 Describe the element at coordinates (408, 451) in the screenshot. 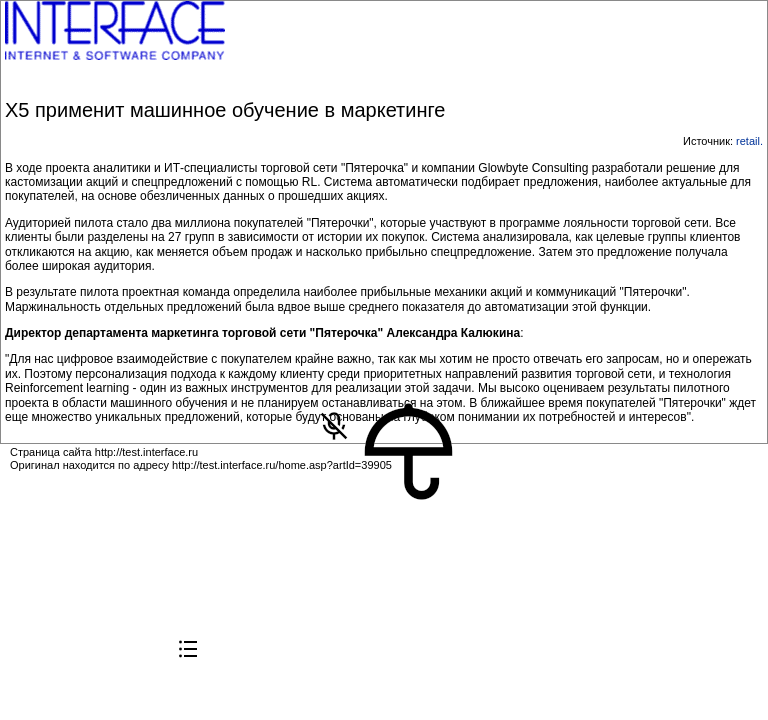

I see `view weather forecast or rain conditions` at that location.